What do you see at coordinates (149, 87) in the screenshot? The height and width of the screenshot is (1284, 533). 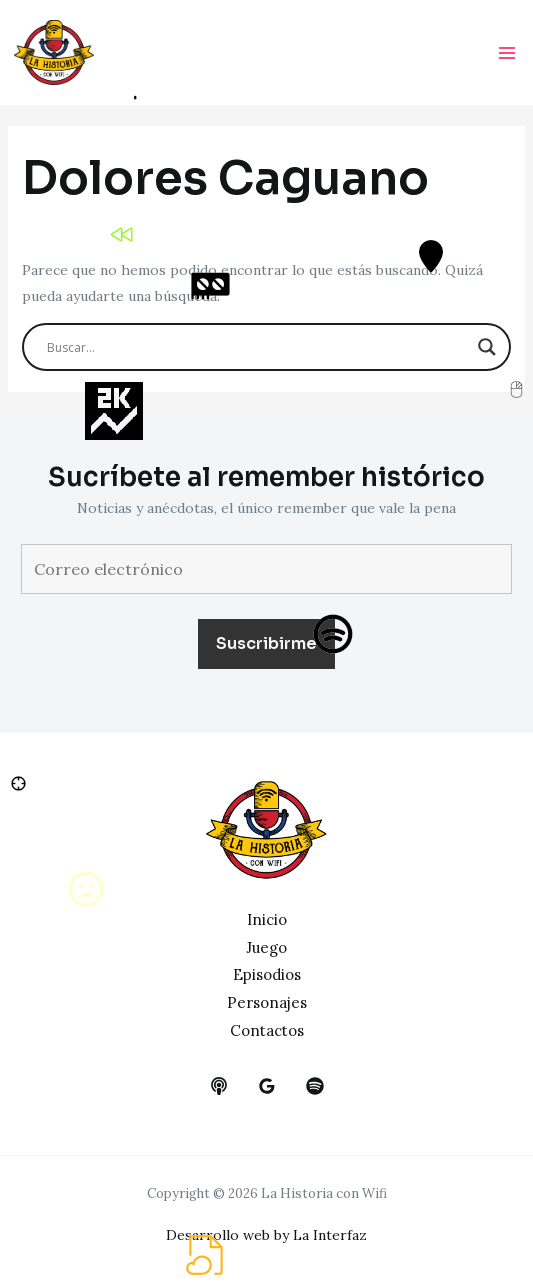 I see `indicates no cellular signal available` at bounding box center [149, 87].